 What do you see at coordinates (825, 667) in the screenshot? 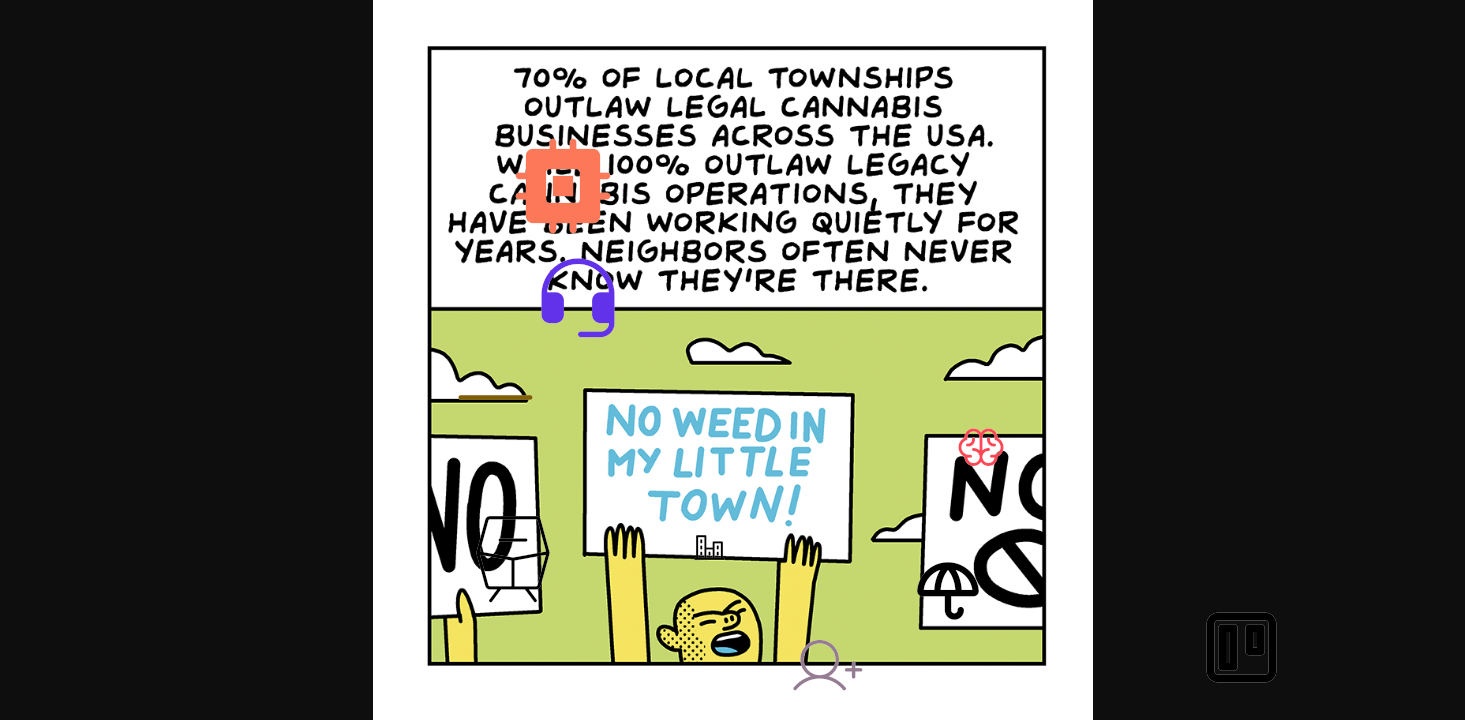
I see `add a new contact or friend` at bounding box center [825, 667].